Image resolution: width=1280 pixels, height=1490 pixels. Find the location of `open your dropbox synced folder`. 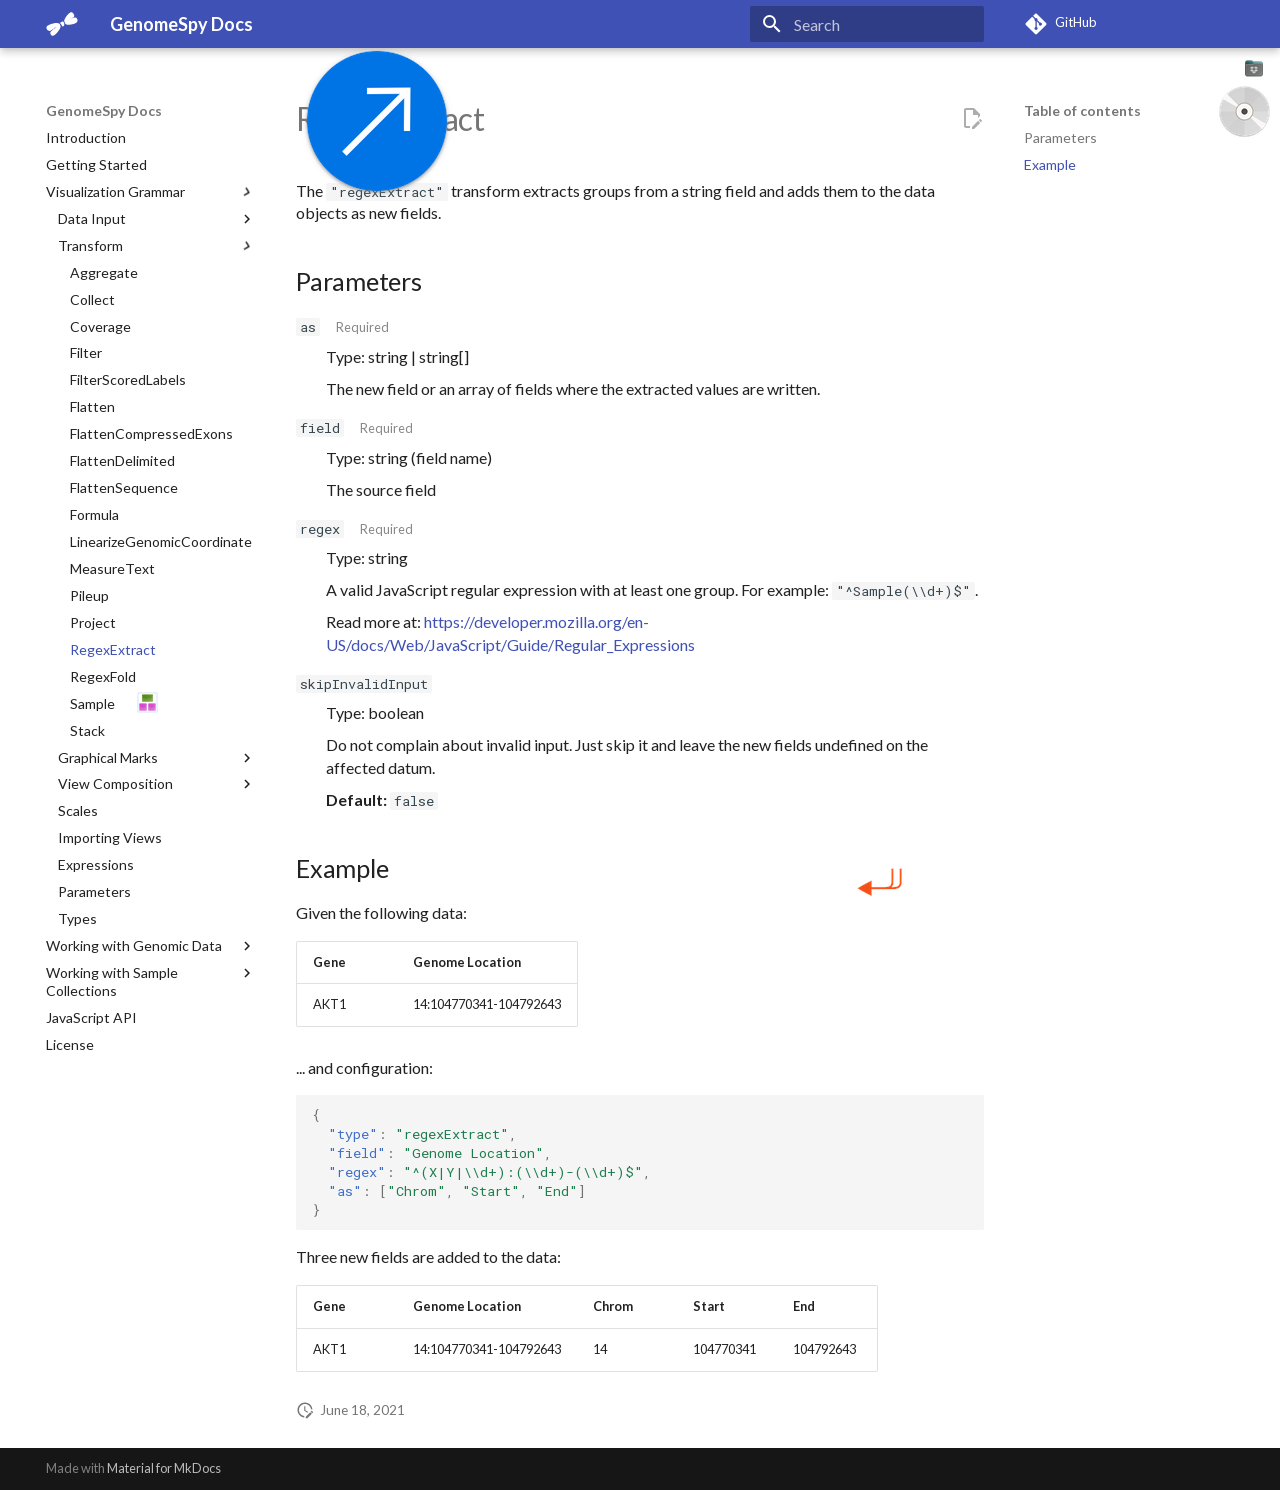

open your dropbox synced folder is located at coordinates (1254, 68).